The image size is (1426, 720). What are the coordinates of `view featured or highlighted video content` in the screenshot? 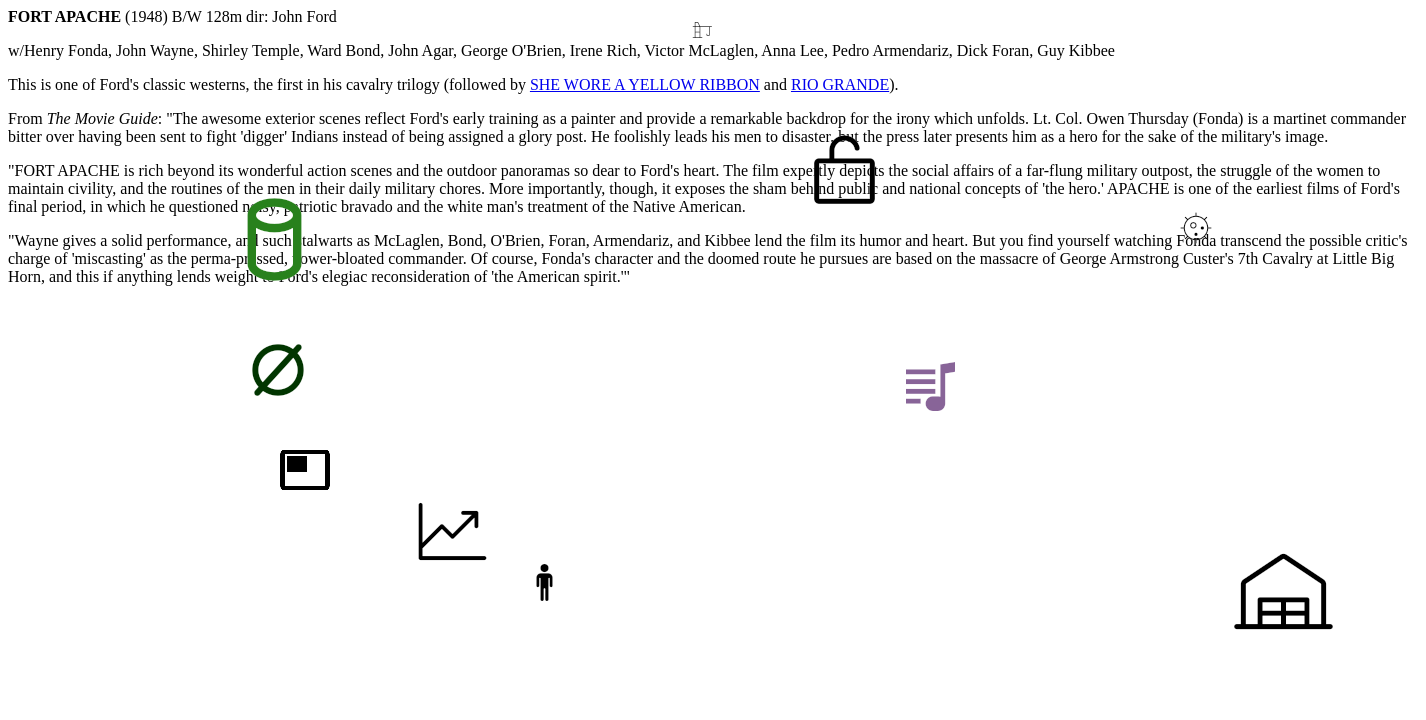 It's located at (305, 470).